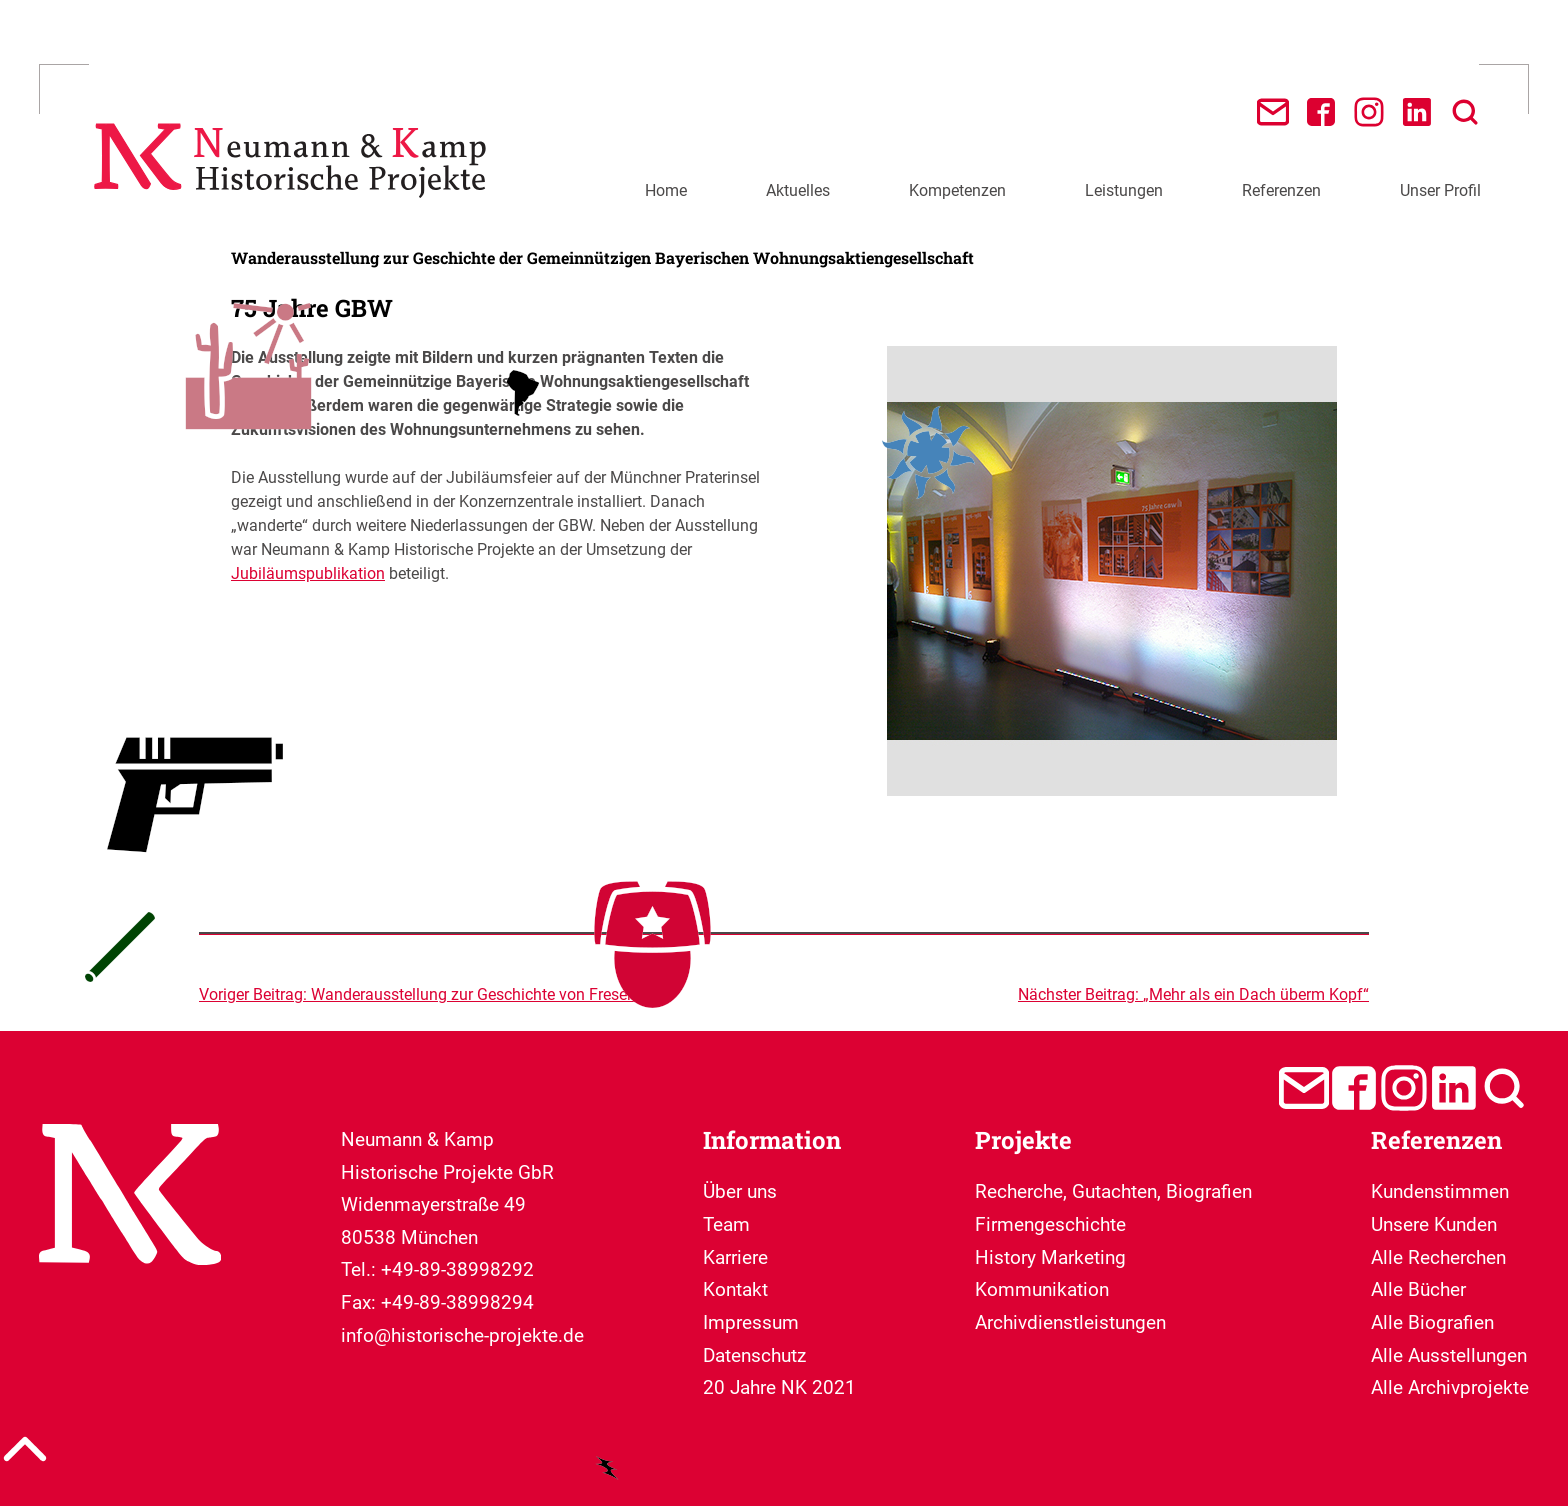 The height and width of the screenshot is (1506, 1568). I want to click on view South America region, so click(523, 393).